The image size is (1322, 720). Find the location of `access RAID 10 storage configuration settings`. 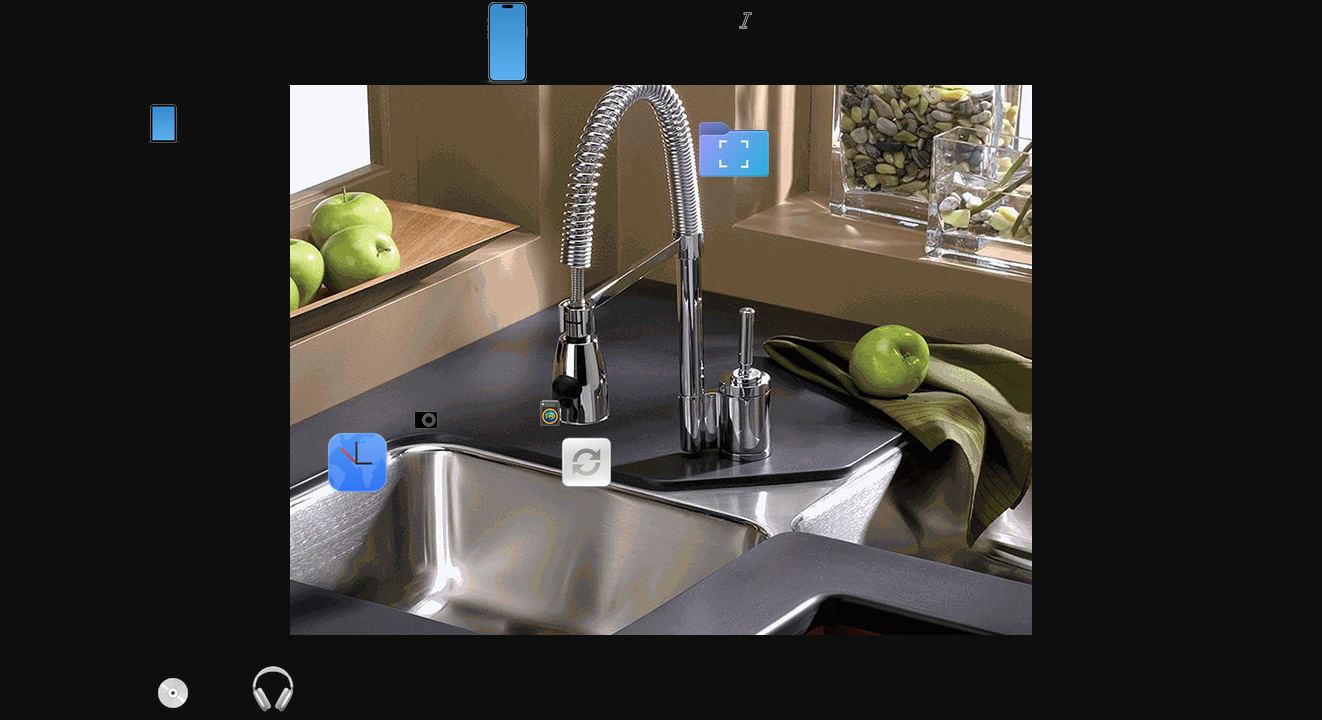

access RAID 10 storage configuration settings is located at coordinates (550, 413).